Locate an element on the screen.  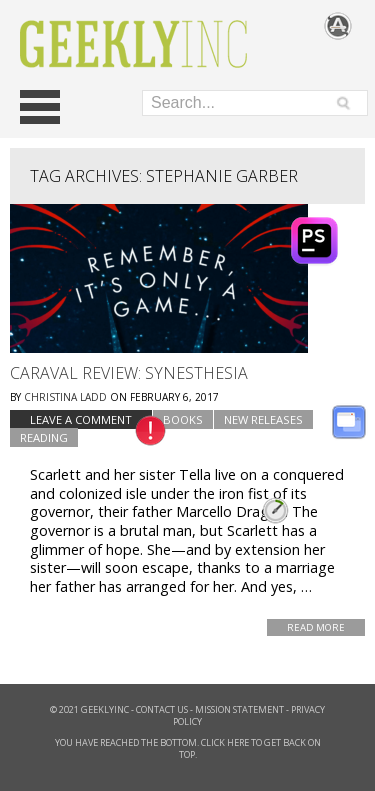
open the software updater application is located at coordinates (338, 26).